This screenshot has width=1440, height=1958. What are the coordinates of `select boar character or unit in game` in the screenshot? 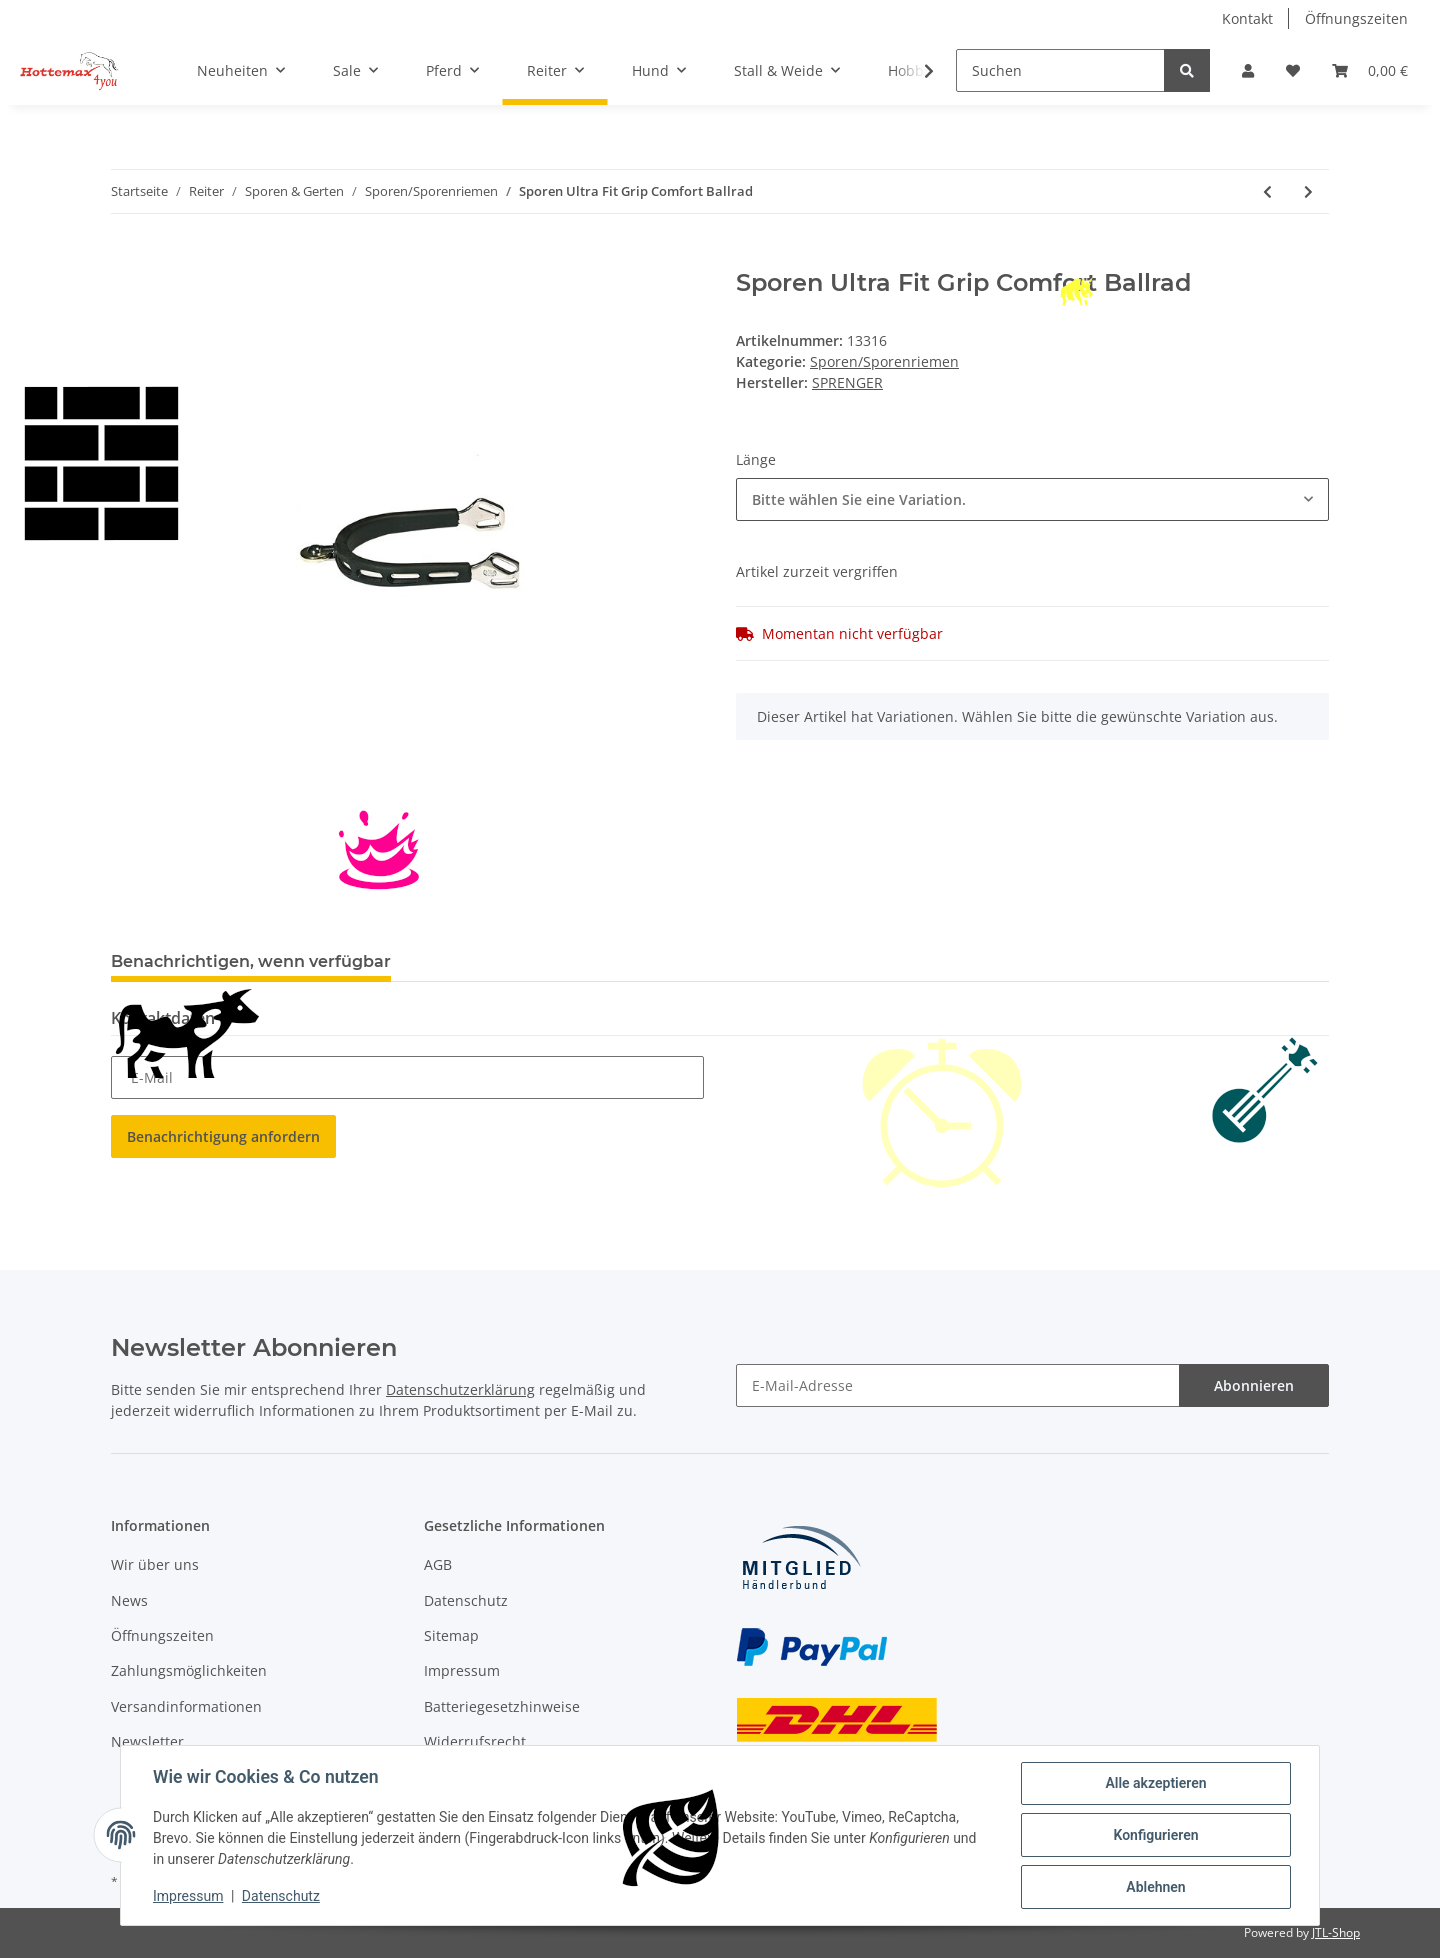 It's located at (1077, 291).